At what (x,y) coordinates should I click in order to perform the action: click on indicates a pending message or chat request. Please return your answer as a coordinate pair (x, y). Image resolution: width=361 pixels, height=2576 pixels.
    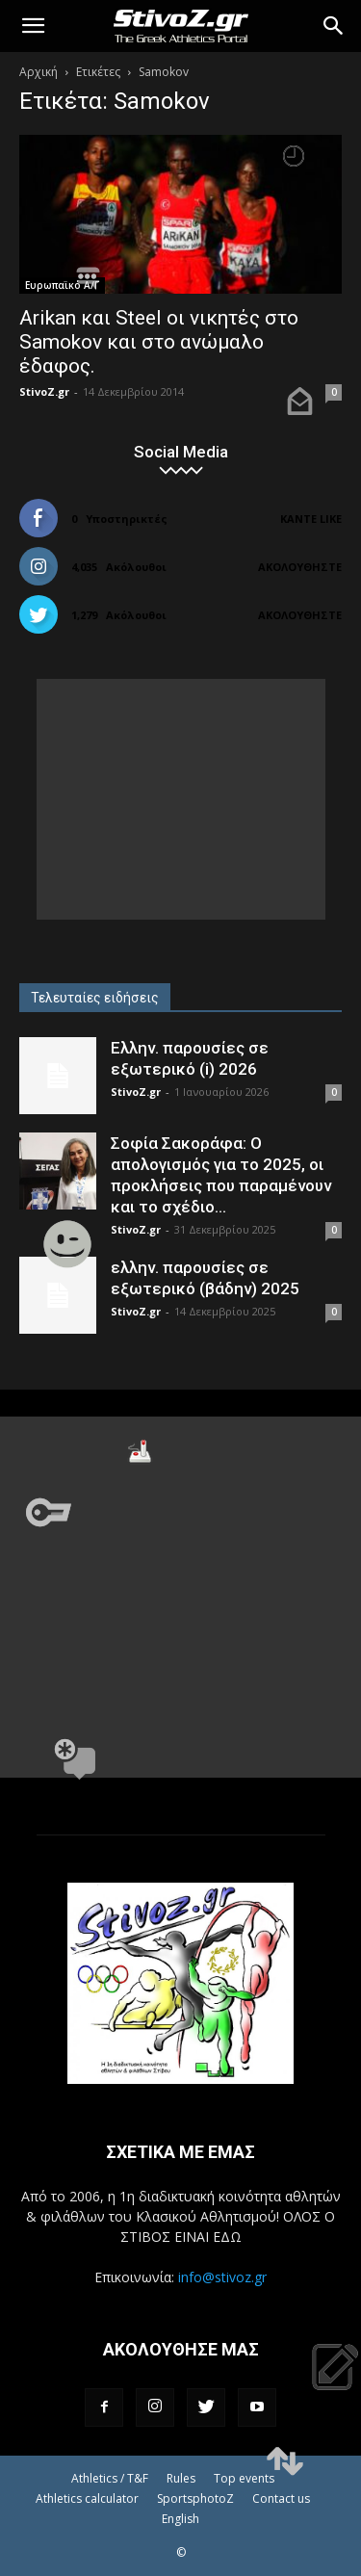
    Looking at the image, I should click on (88, 278).